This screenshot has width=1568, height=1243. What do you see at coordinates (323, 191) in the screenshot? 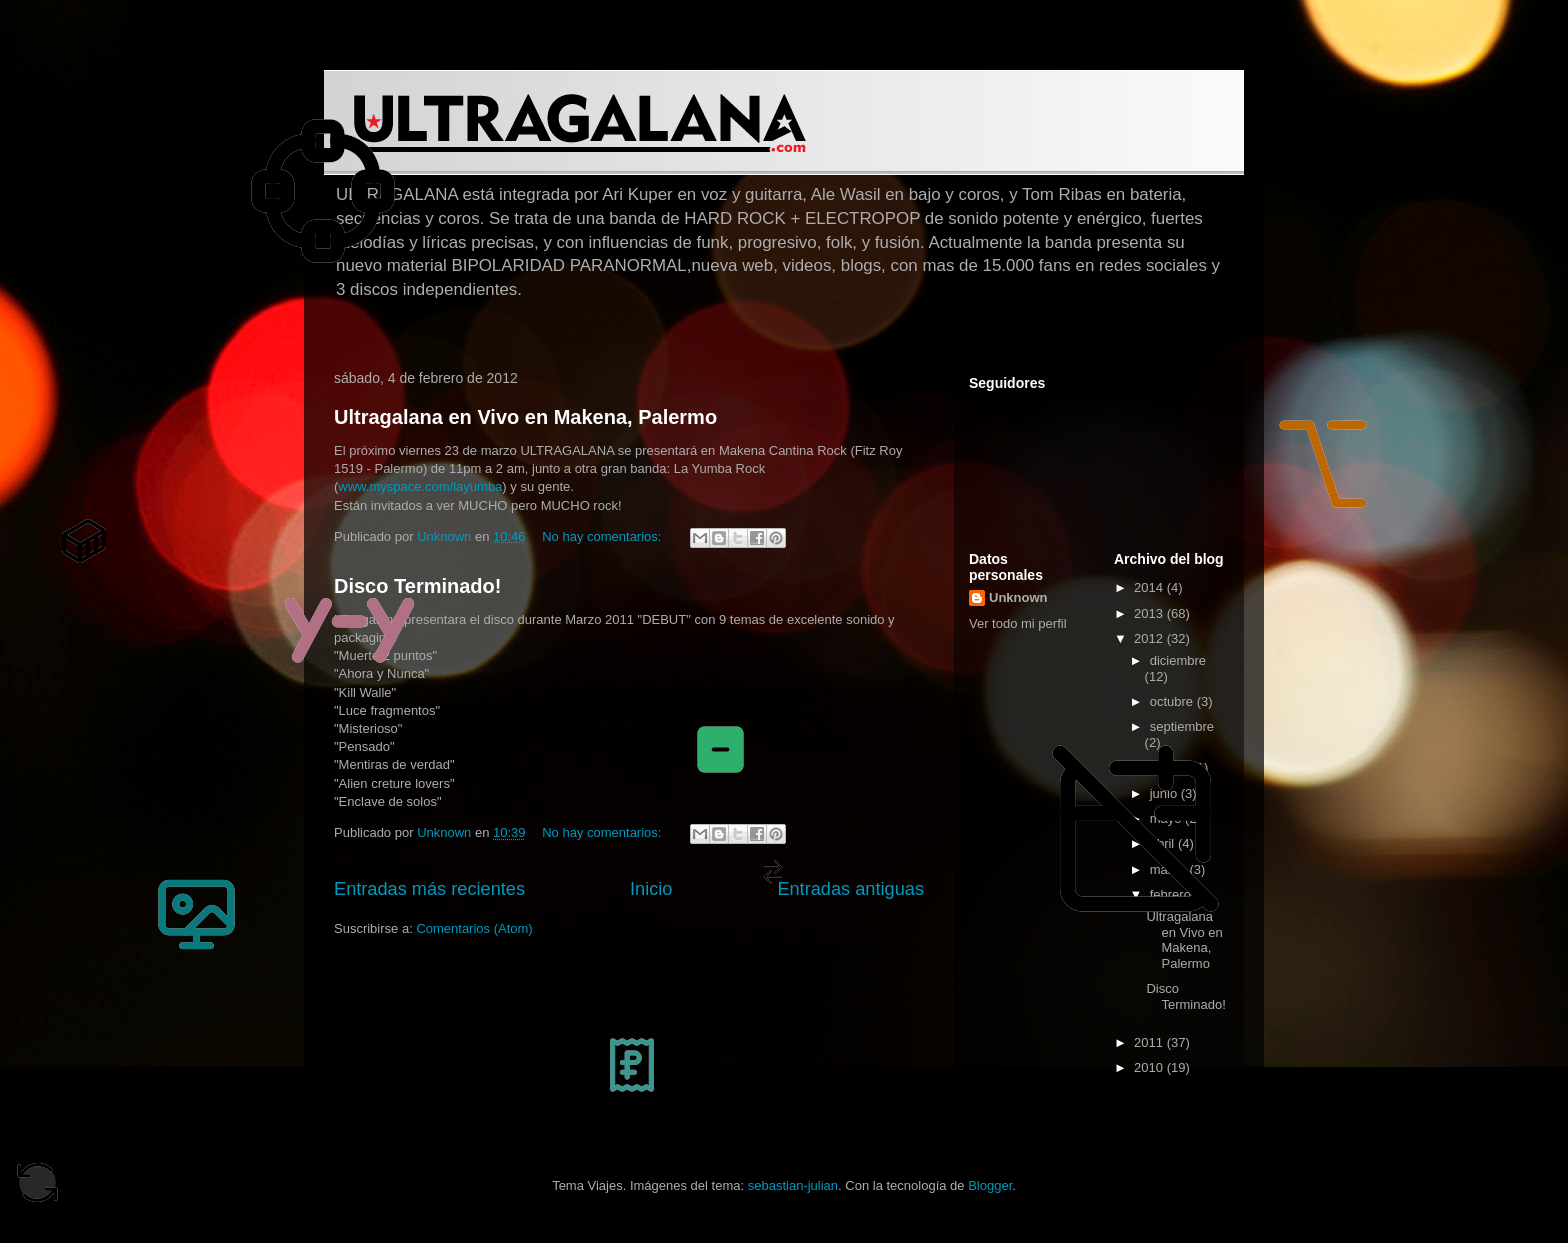
I see `edit vector path anchor points` at bounding box center [323, 191].